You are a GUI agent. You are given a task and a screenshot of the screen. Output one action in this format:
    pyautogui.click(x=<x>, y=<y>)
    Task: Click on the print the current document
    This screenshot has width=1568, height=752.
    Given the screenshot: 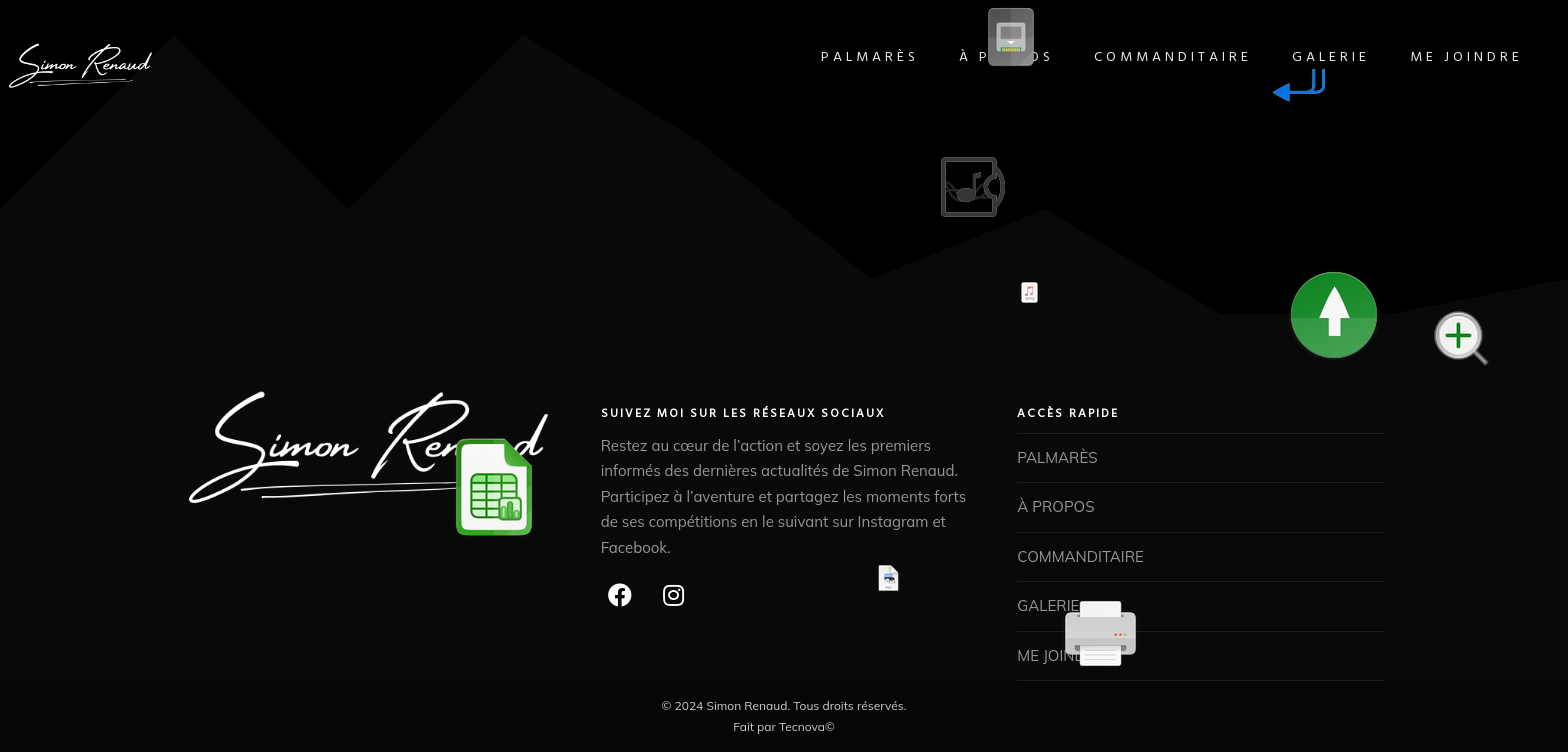 What is the action you would take?
    pyautogui.click(x=1100, y=633)
    